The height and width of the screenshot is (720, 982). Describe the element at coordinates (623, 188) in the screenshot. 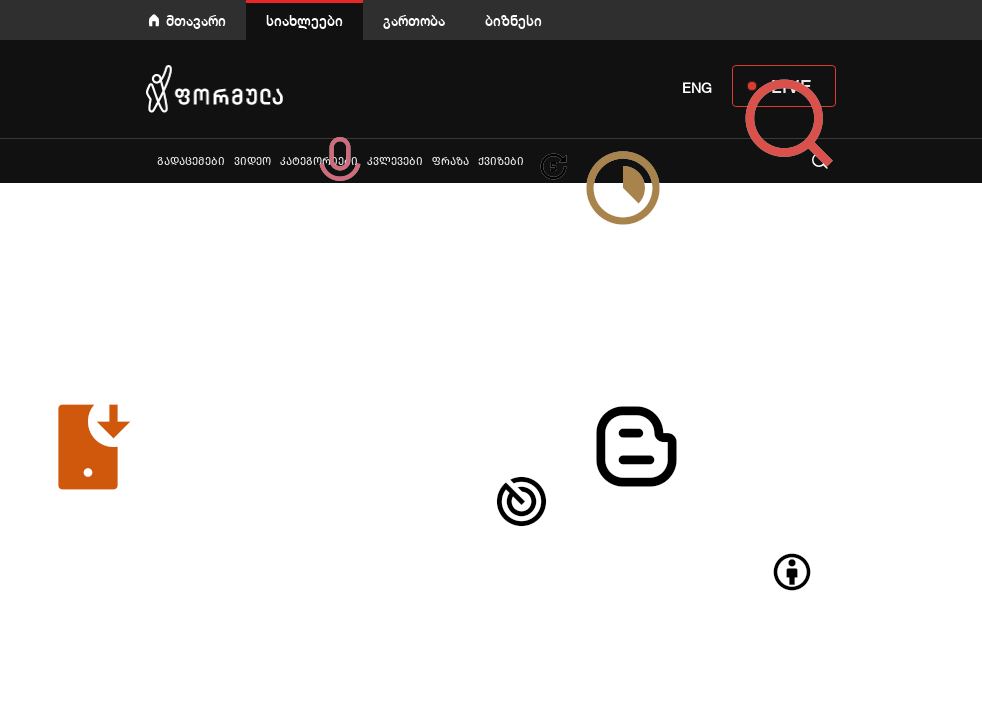

I see `indicates progress at approximately 25% completion` at that location.